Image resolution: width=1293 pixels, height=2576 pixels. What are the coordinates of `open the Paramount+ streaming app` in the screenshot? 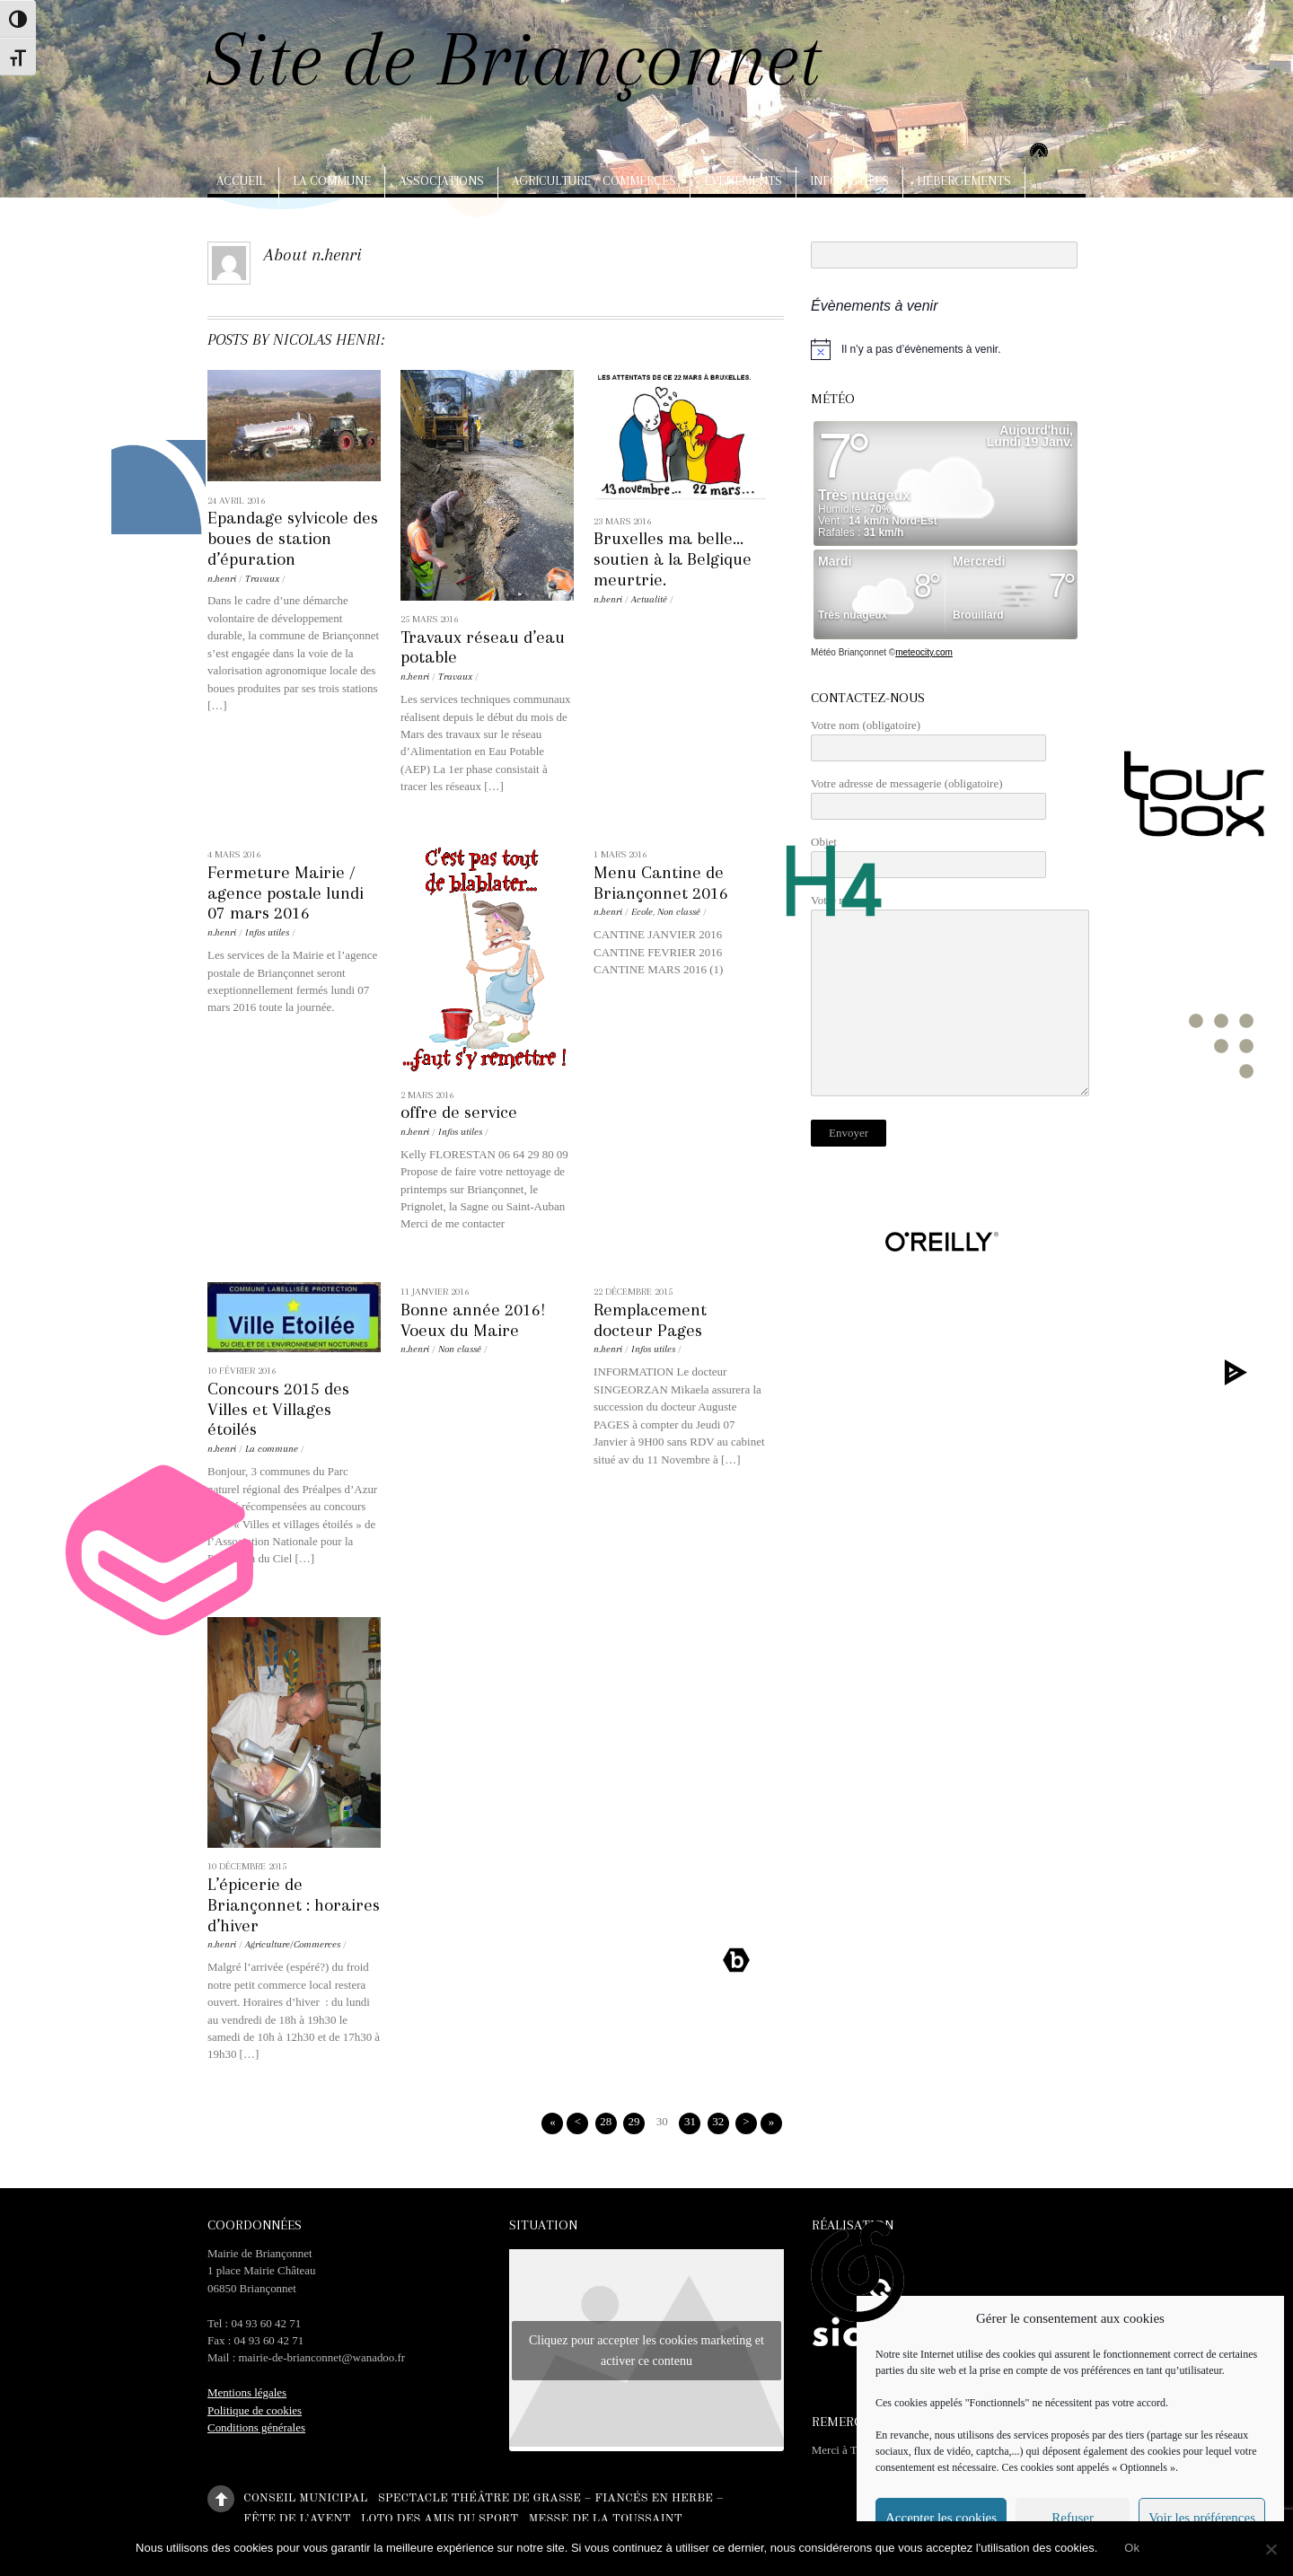 It's located at (1039, 150).